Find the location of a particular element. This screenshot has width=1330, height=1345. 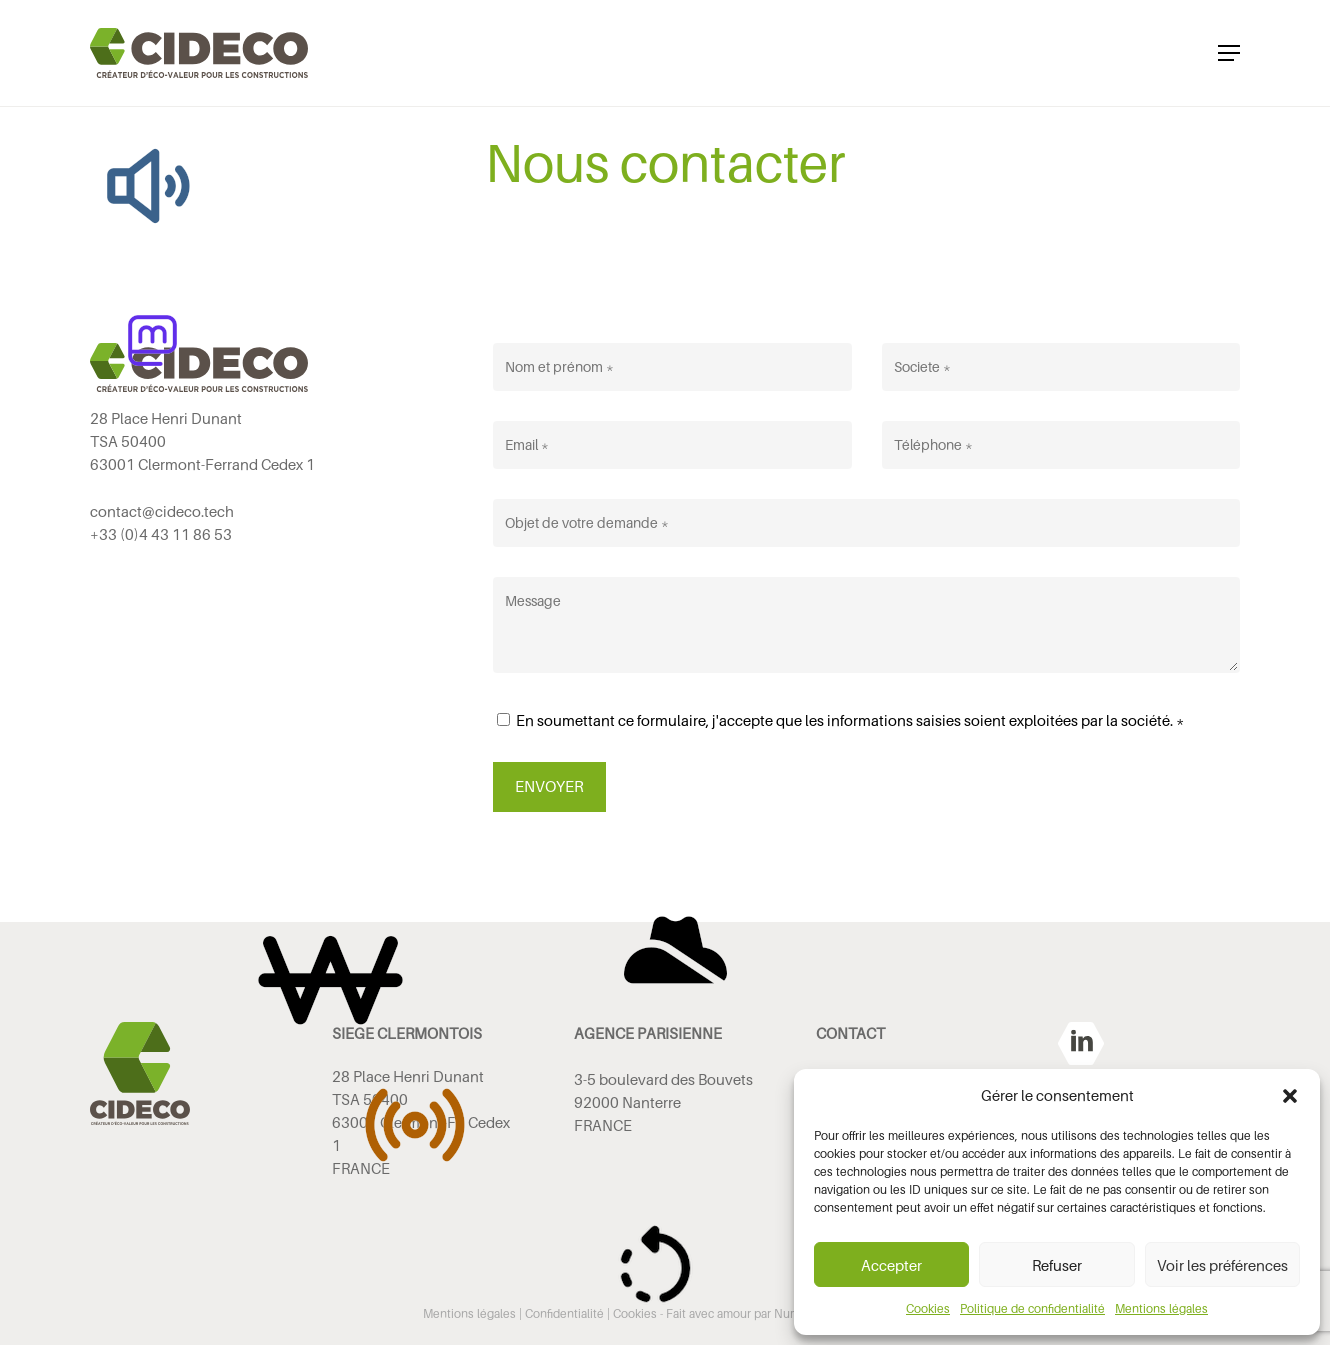

indicates south korean won currency is located at coordinates (330, 975).